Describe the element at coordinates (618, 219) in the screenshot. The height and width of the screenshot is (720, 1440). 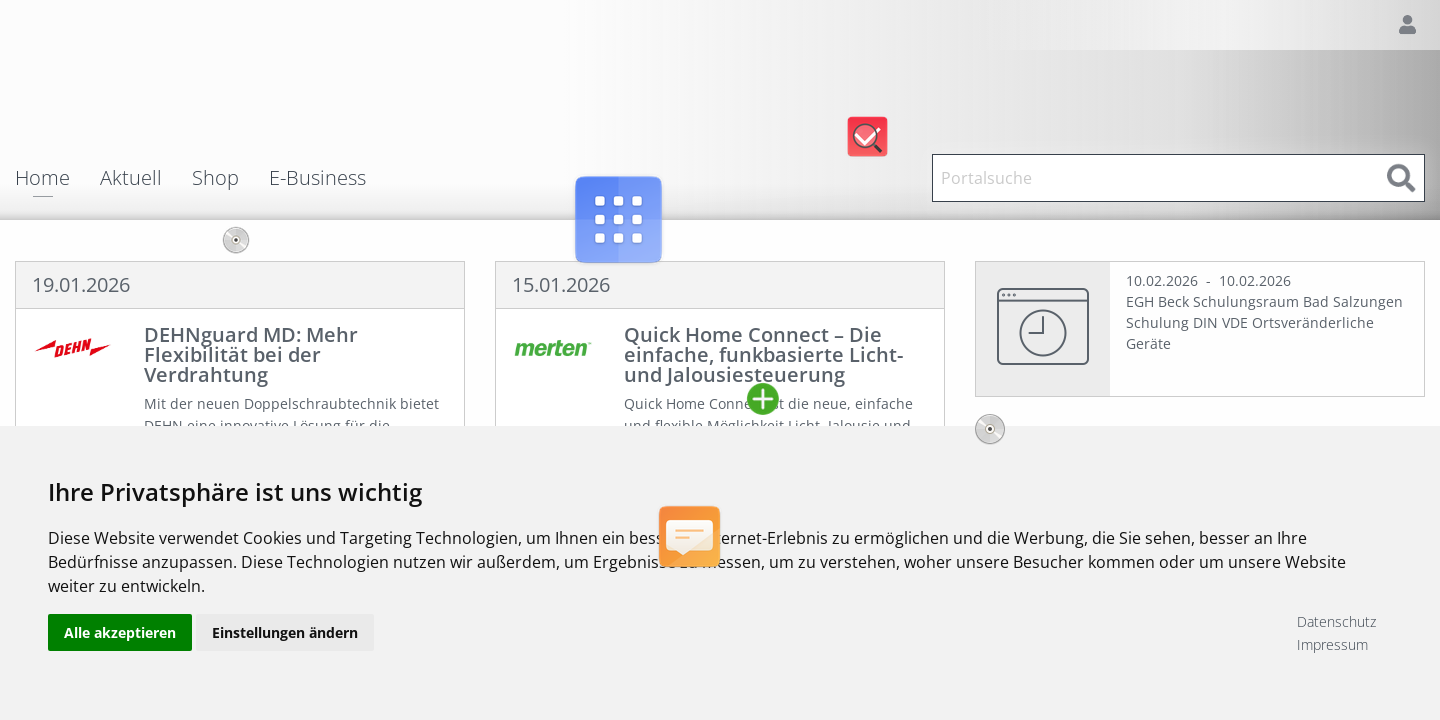
I see `view all applications` at that location.